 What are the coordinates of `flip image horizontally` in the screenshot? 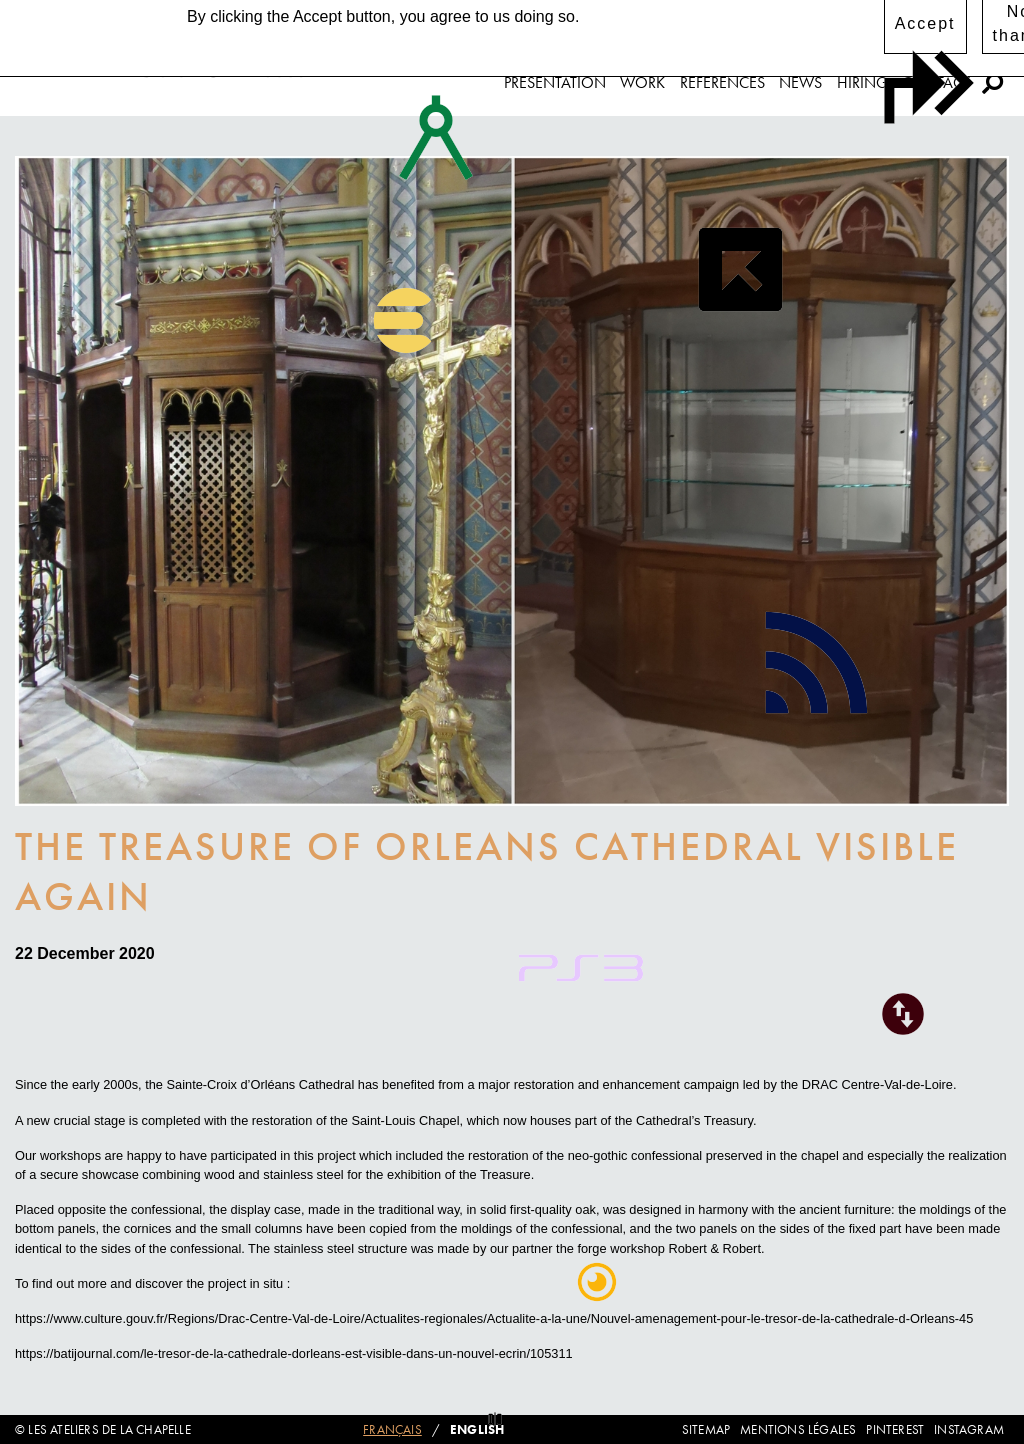 It's located at (495, 1419).